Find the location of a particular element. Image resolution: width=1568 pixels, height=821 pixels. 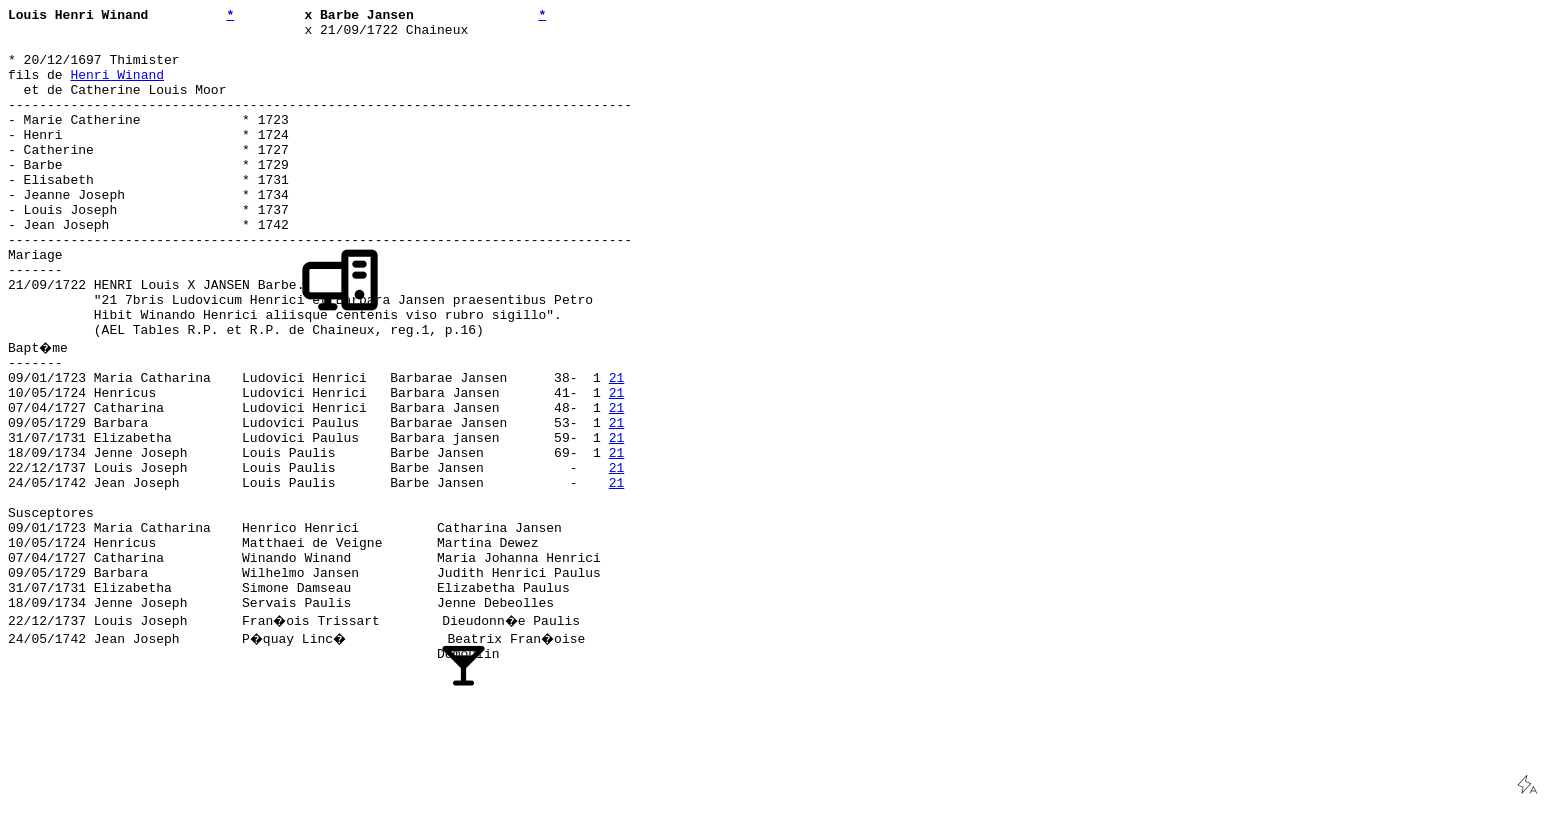

access desktop computer settings is located at coordinates (340, 280).